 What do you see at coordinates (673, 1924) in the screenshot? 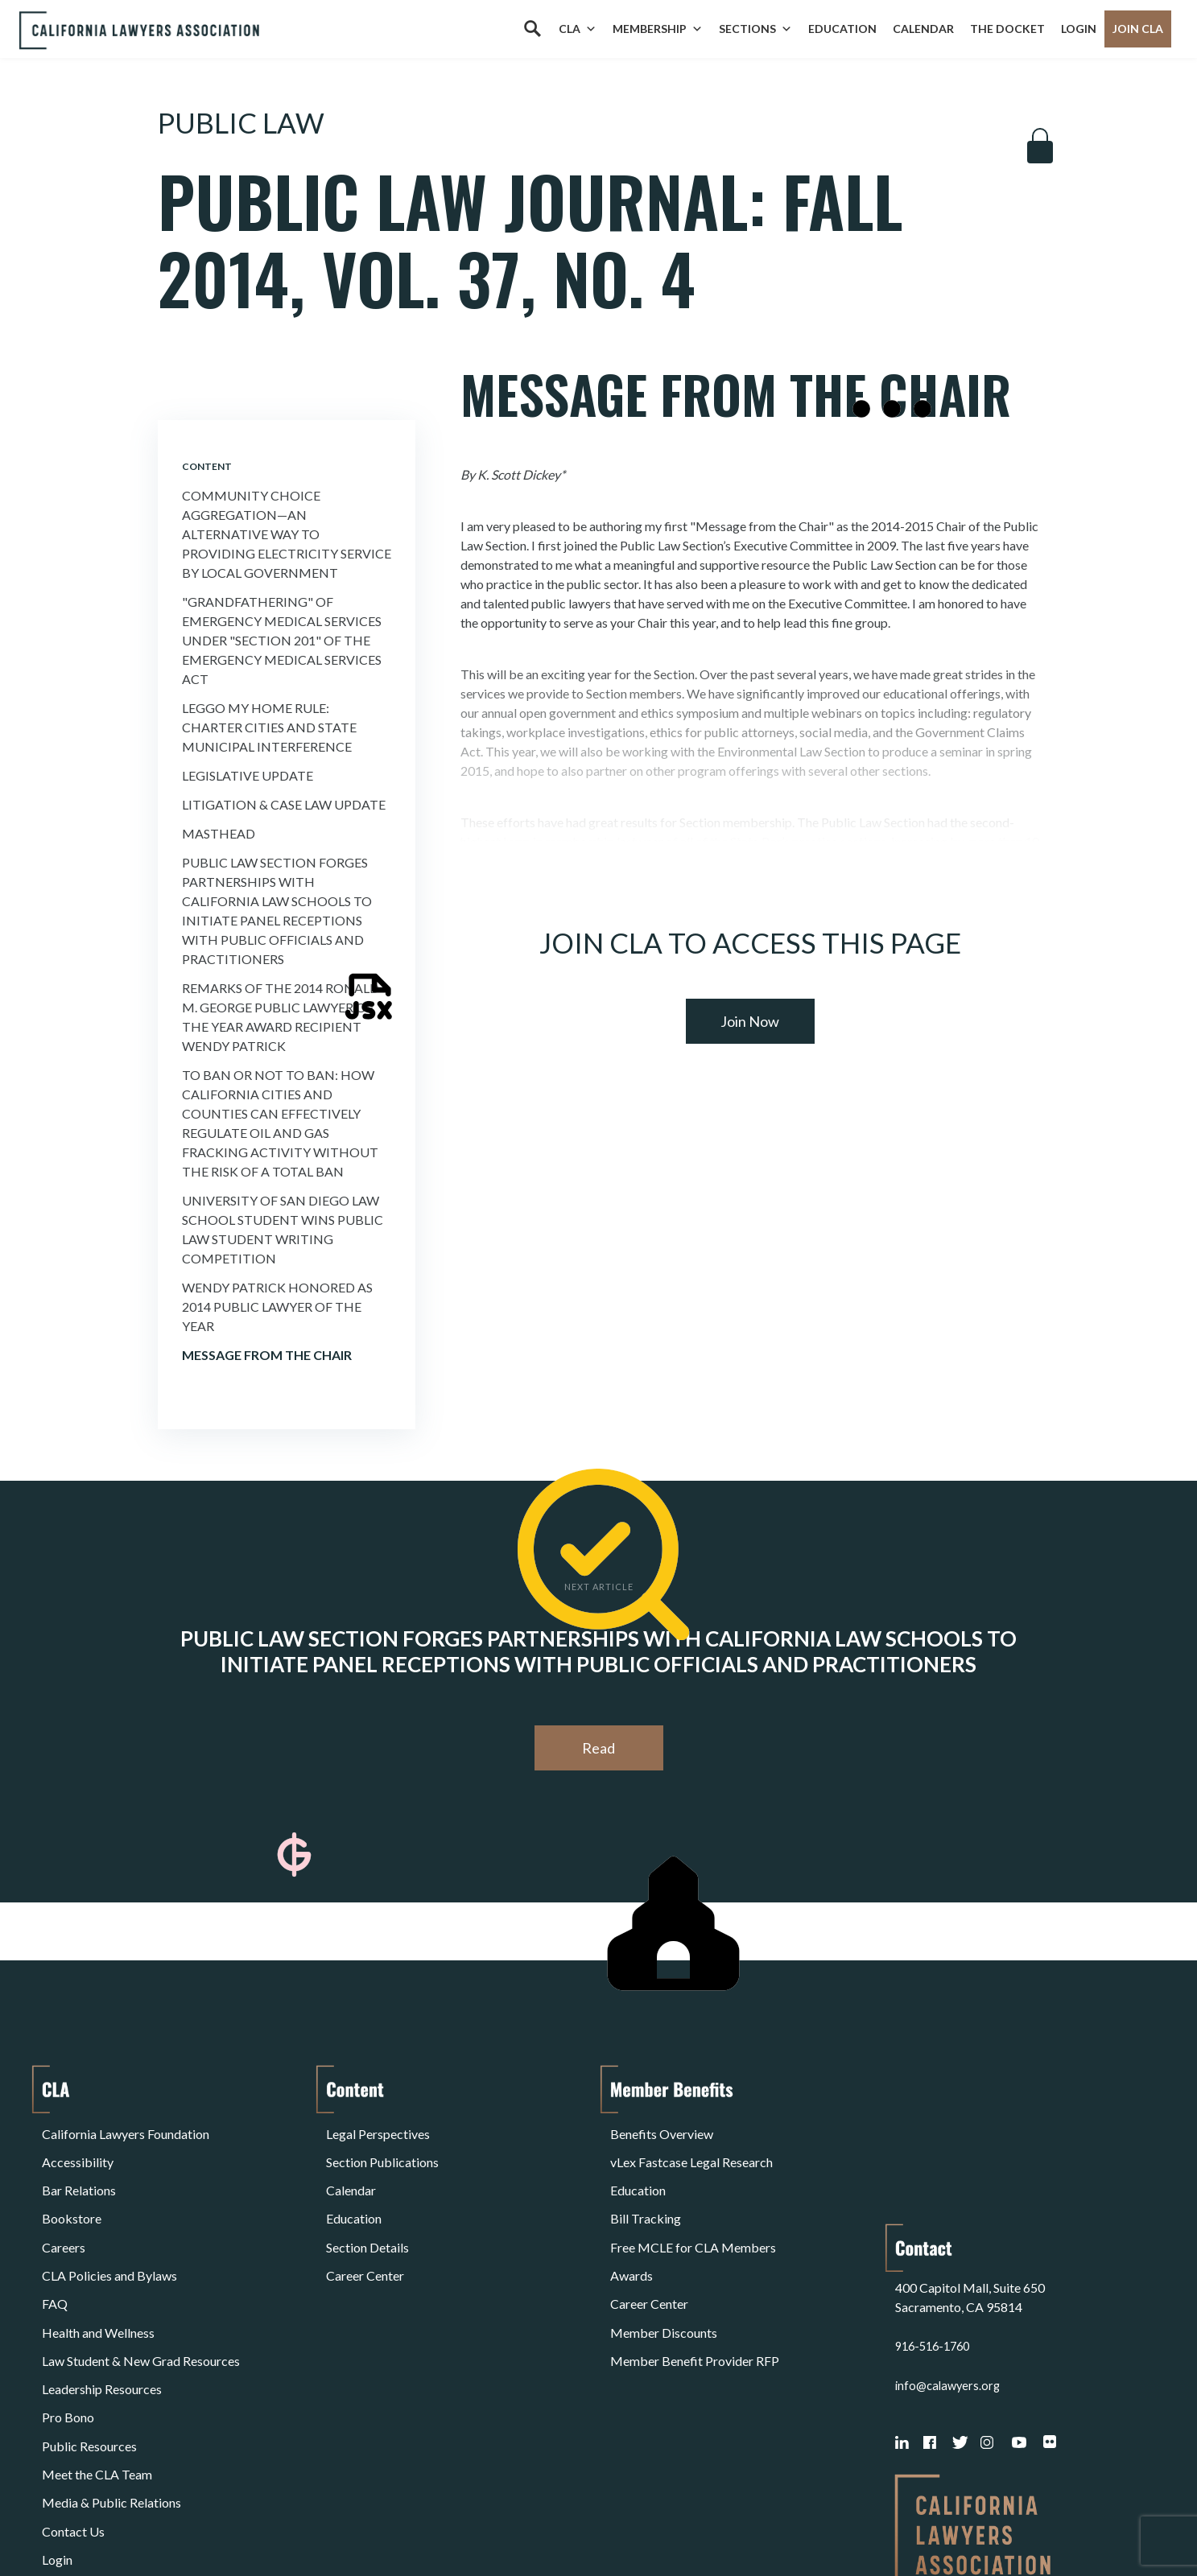
I see `find nearby places of worship` at bounding box center [673, 1924].